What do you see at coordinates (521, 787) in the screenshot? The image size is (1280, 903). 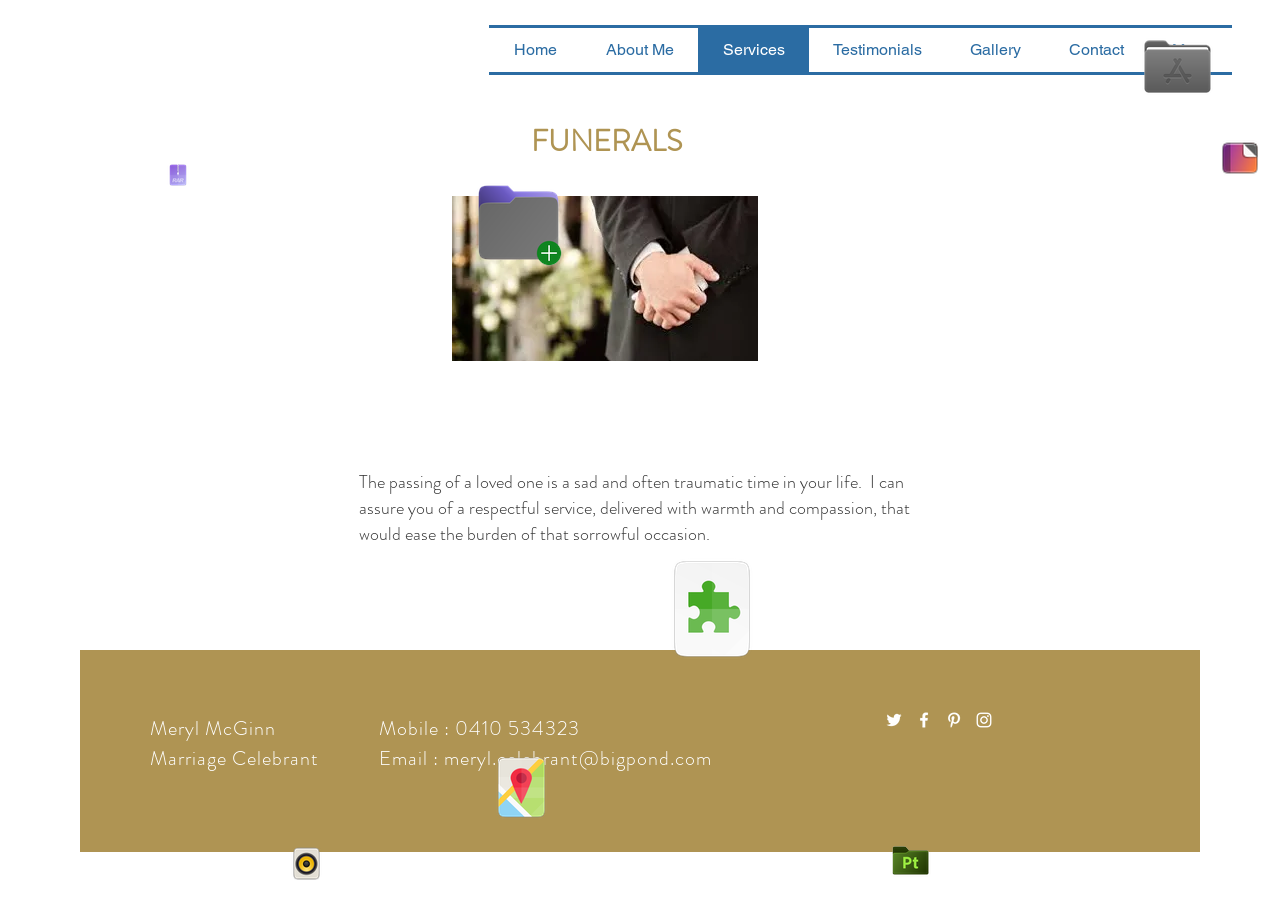 I see `a google earth KML geographic data file` at bounding box center [521, 787].